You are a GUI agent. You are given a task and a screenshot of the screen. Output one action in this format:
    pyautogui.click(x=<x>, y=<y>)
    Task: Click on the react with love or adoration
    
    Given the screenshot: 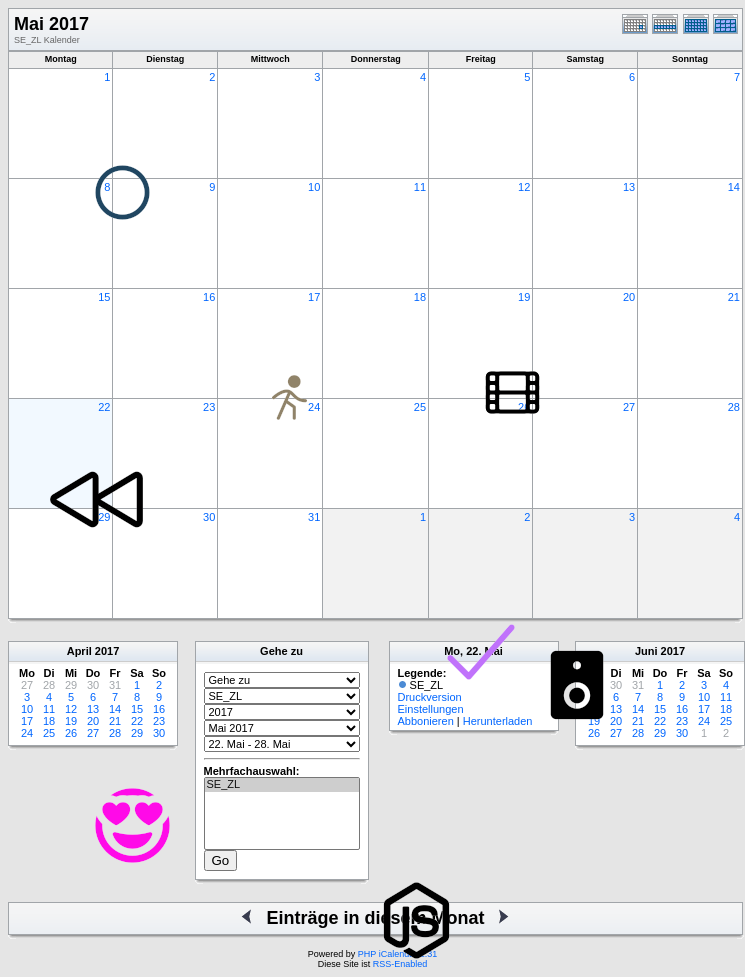 What is the action you would take?
    pyautogui.click(x=132, y=825)
    